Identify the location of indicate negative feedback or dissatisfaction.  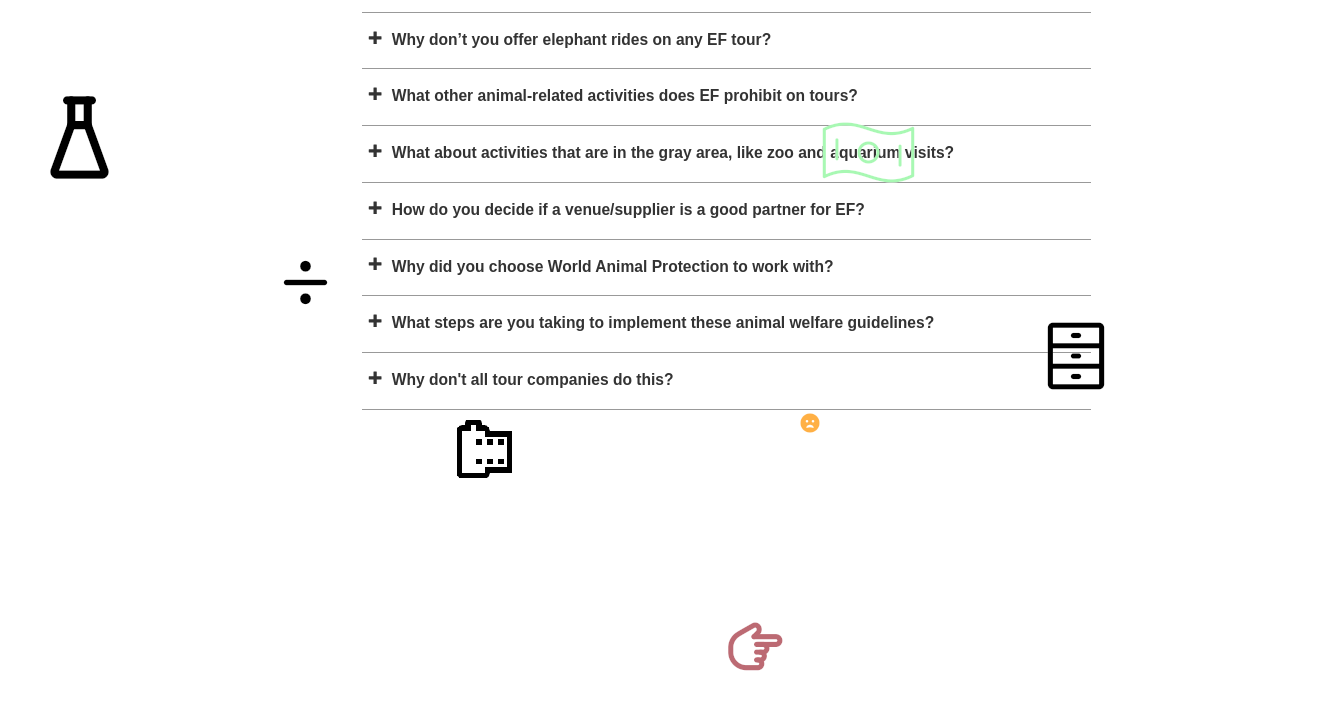
(810, 423).